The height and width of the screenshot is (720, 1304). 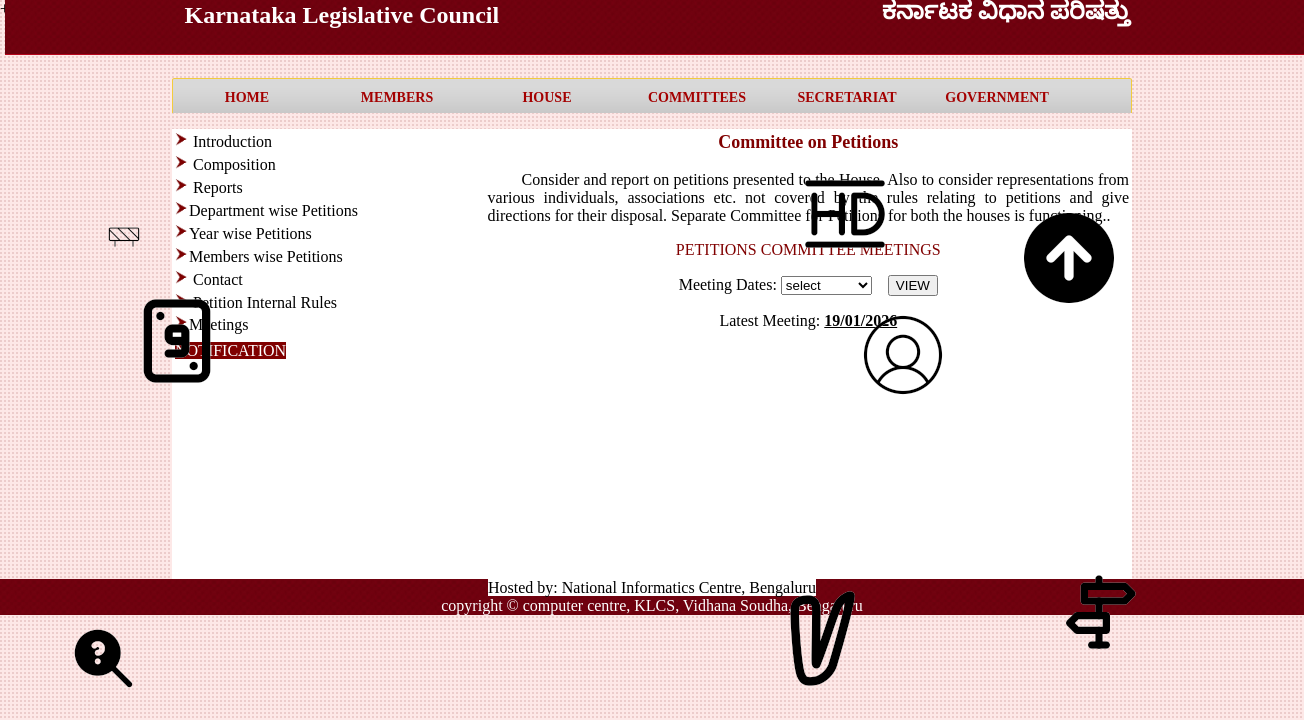 What do you see at coordinates (1099, 612) in the screenshot?
I see `get directions to a destination` at bounding box center [1099, 612].